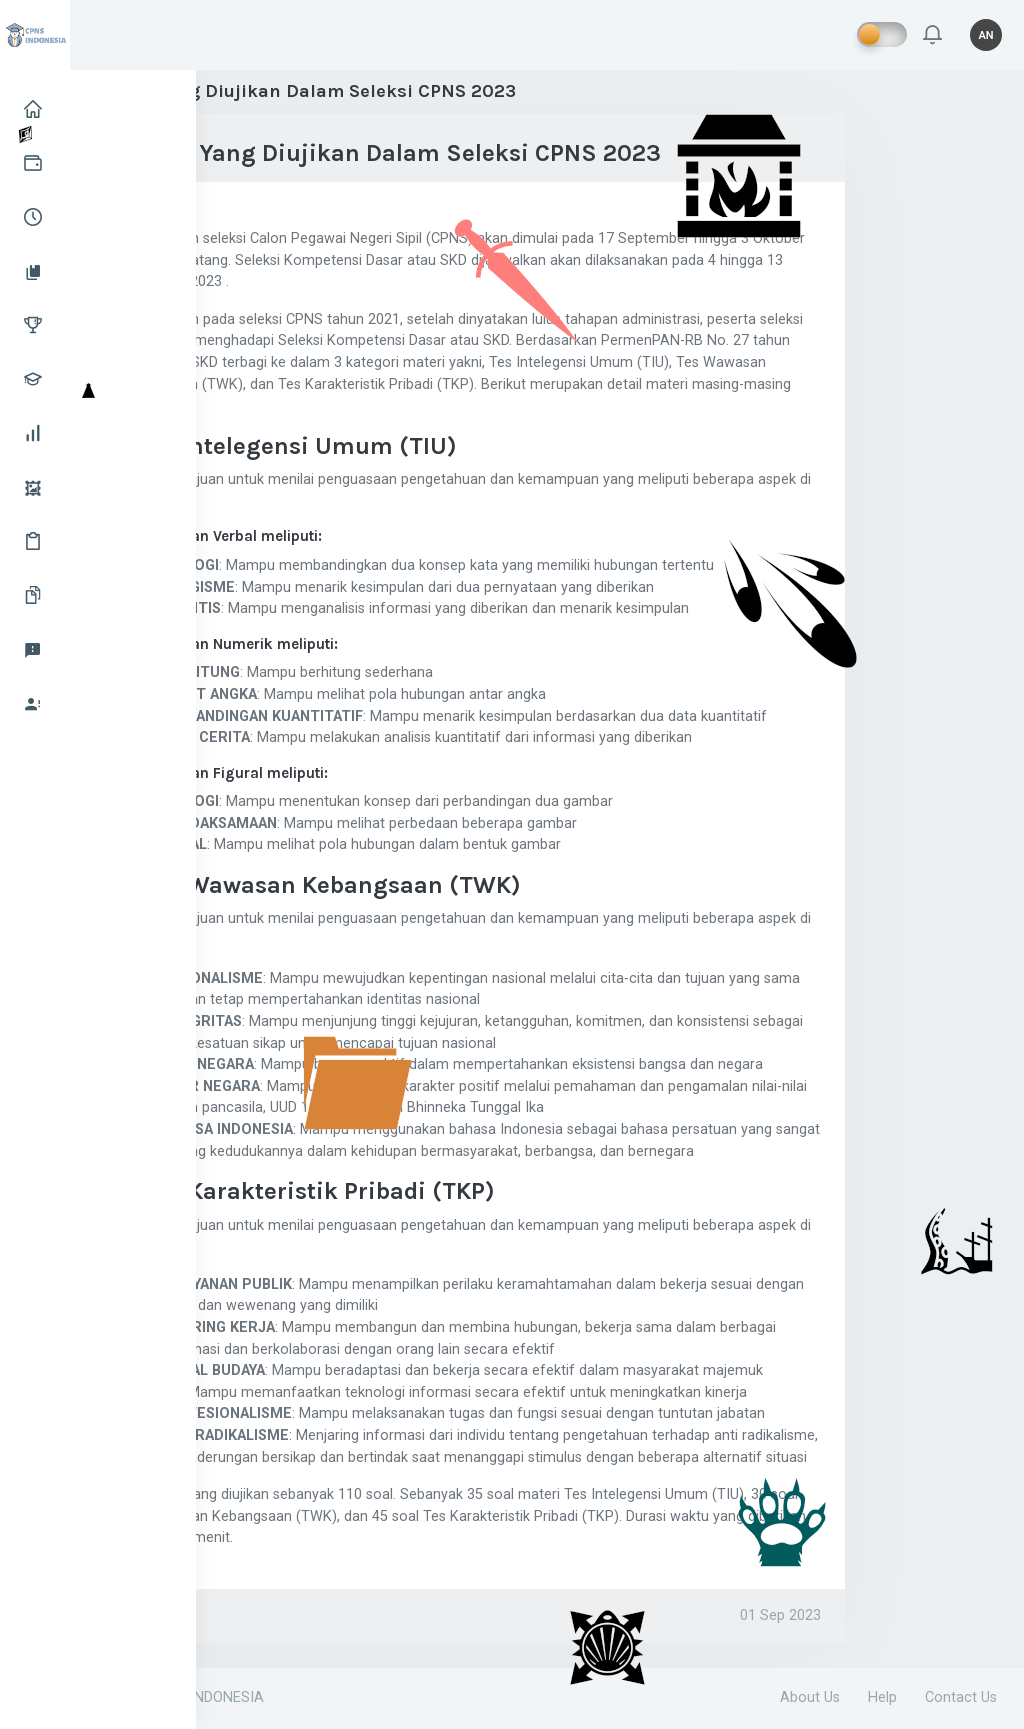  Describe the element at coordinates (516, 281) in the screenshot. I see `select a dagger or stabbing weapon in a game` at that location.